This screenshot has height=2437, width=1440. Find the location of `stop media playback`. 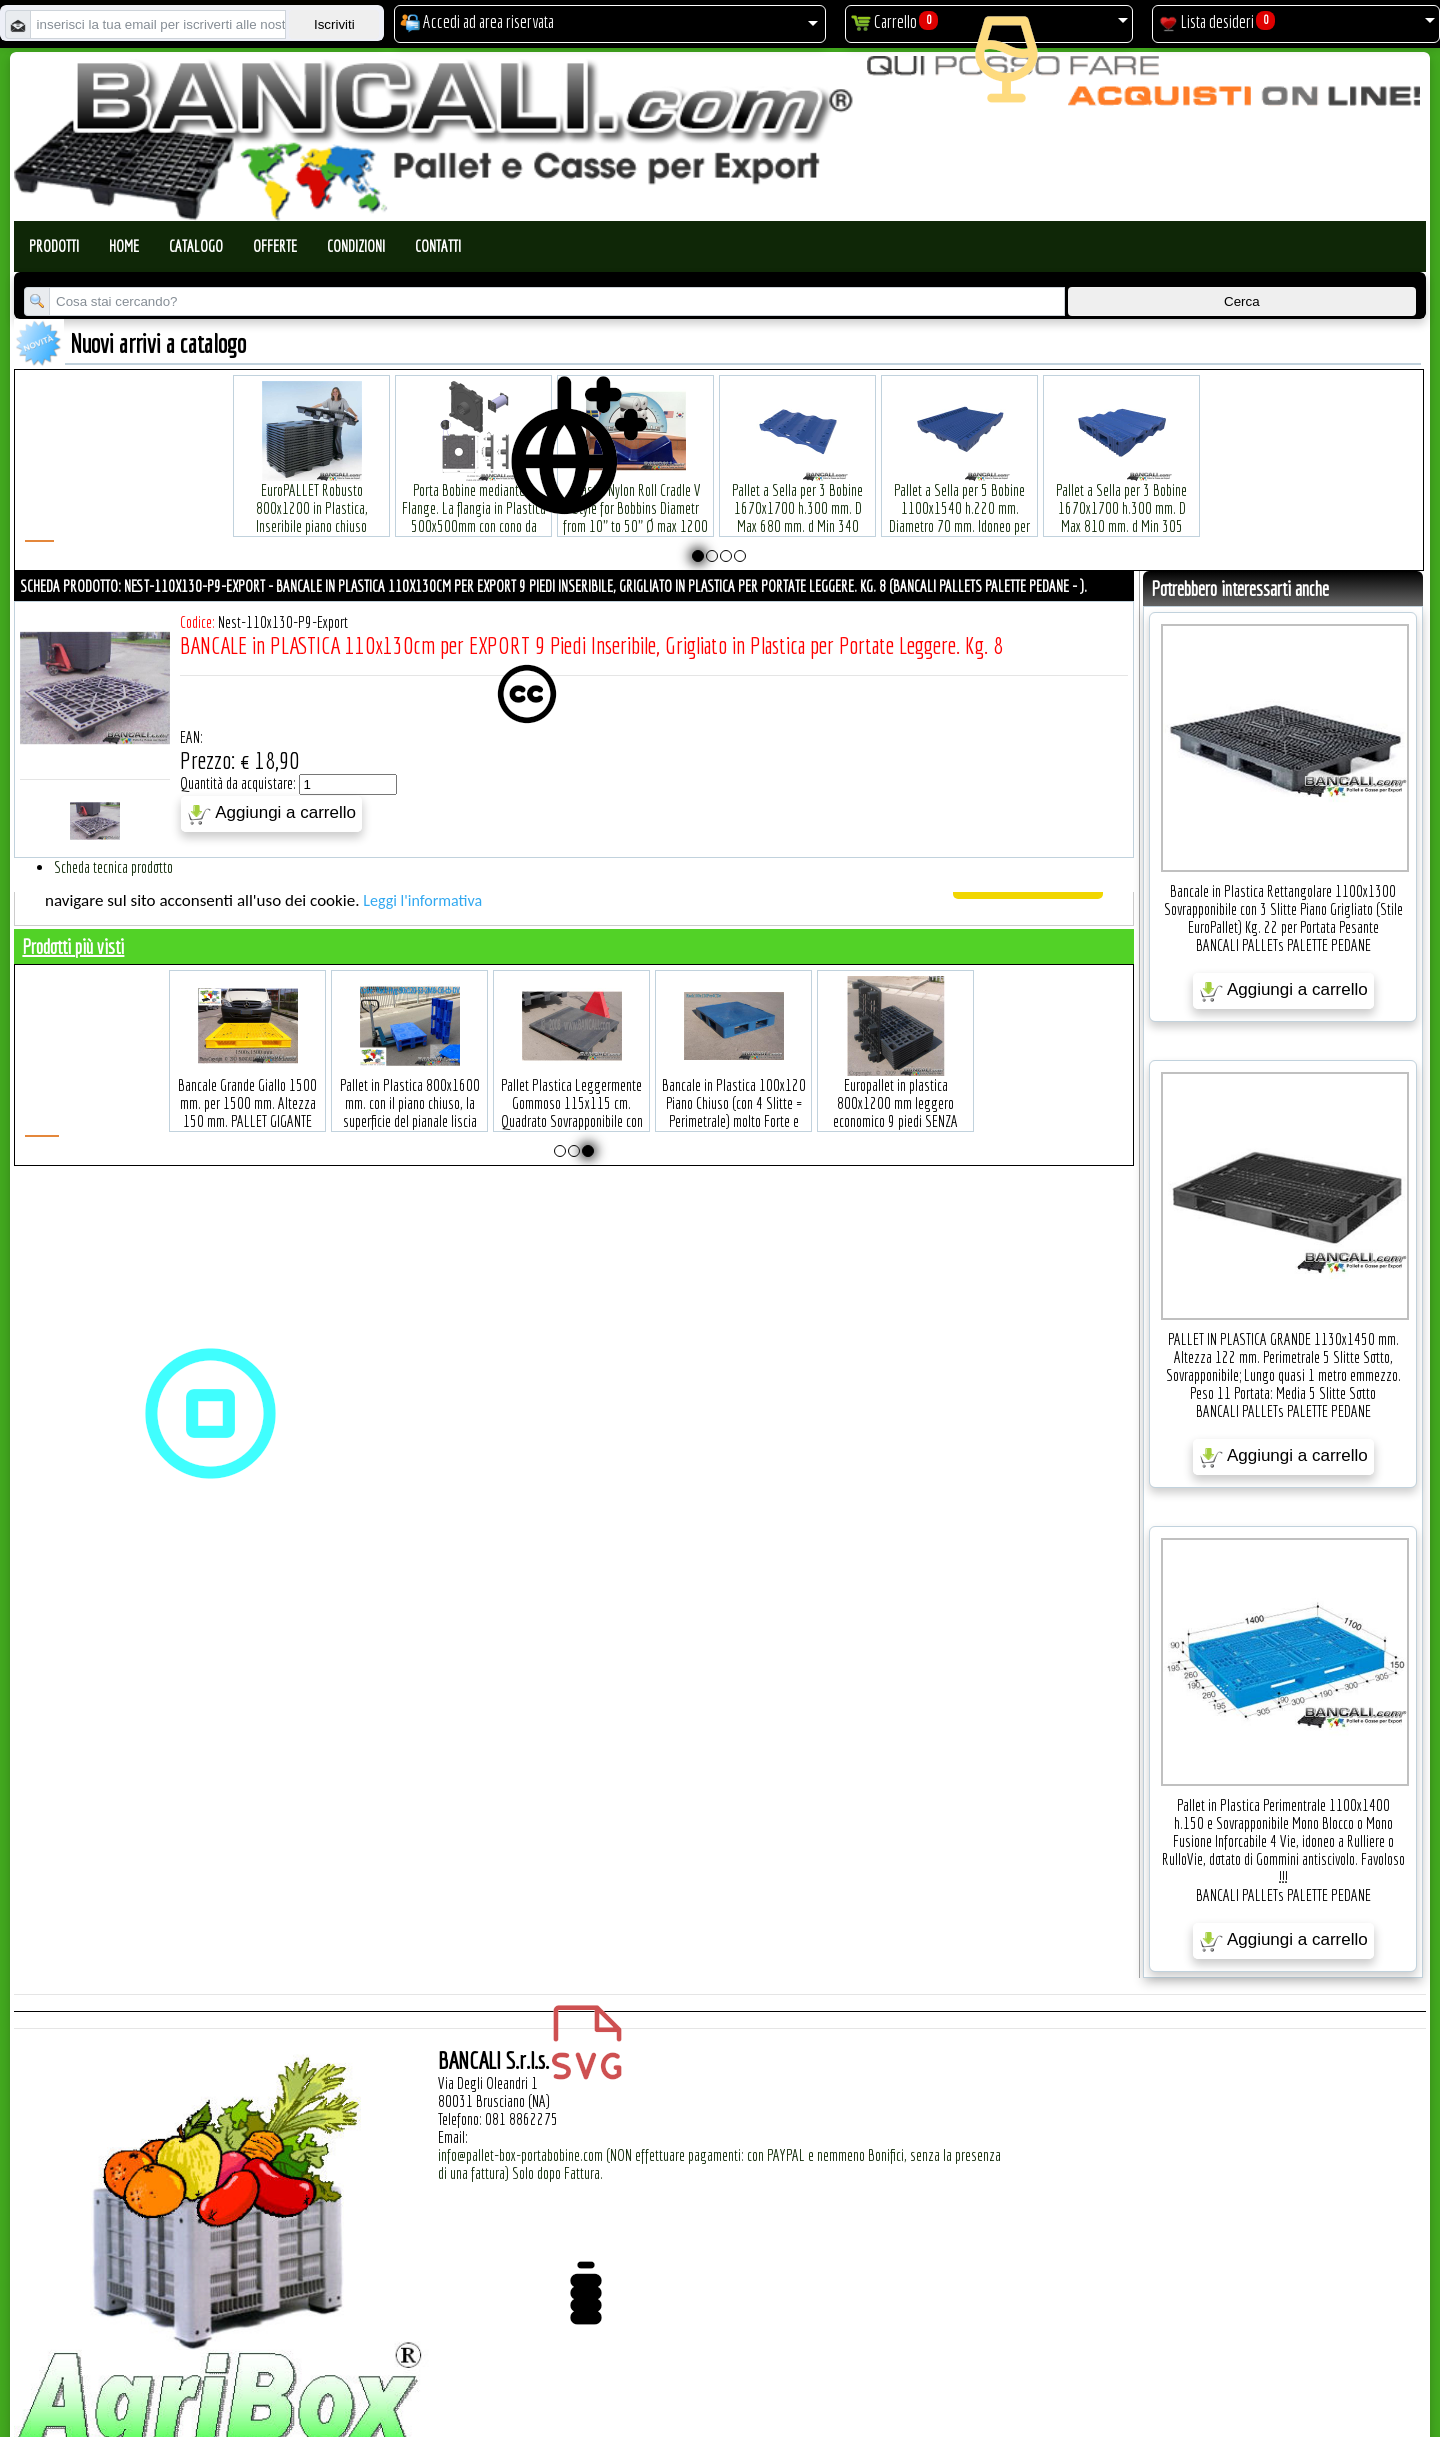

stop media playback is located at coordinates (210, 1413).